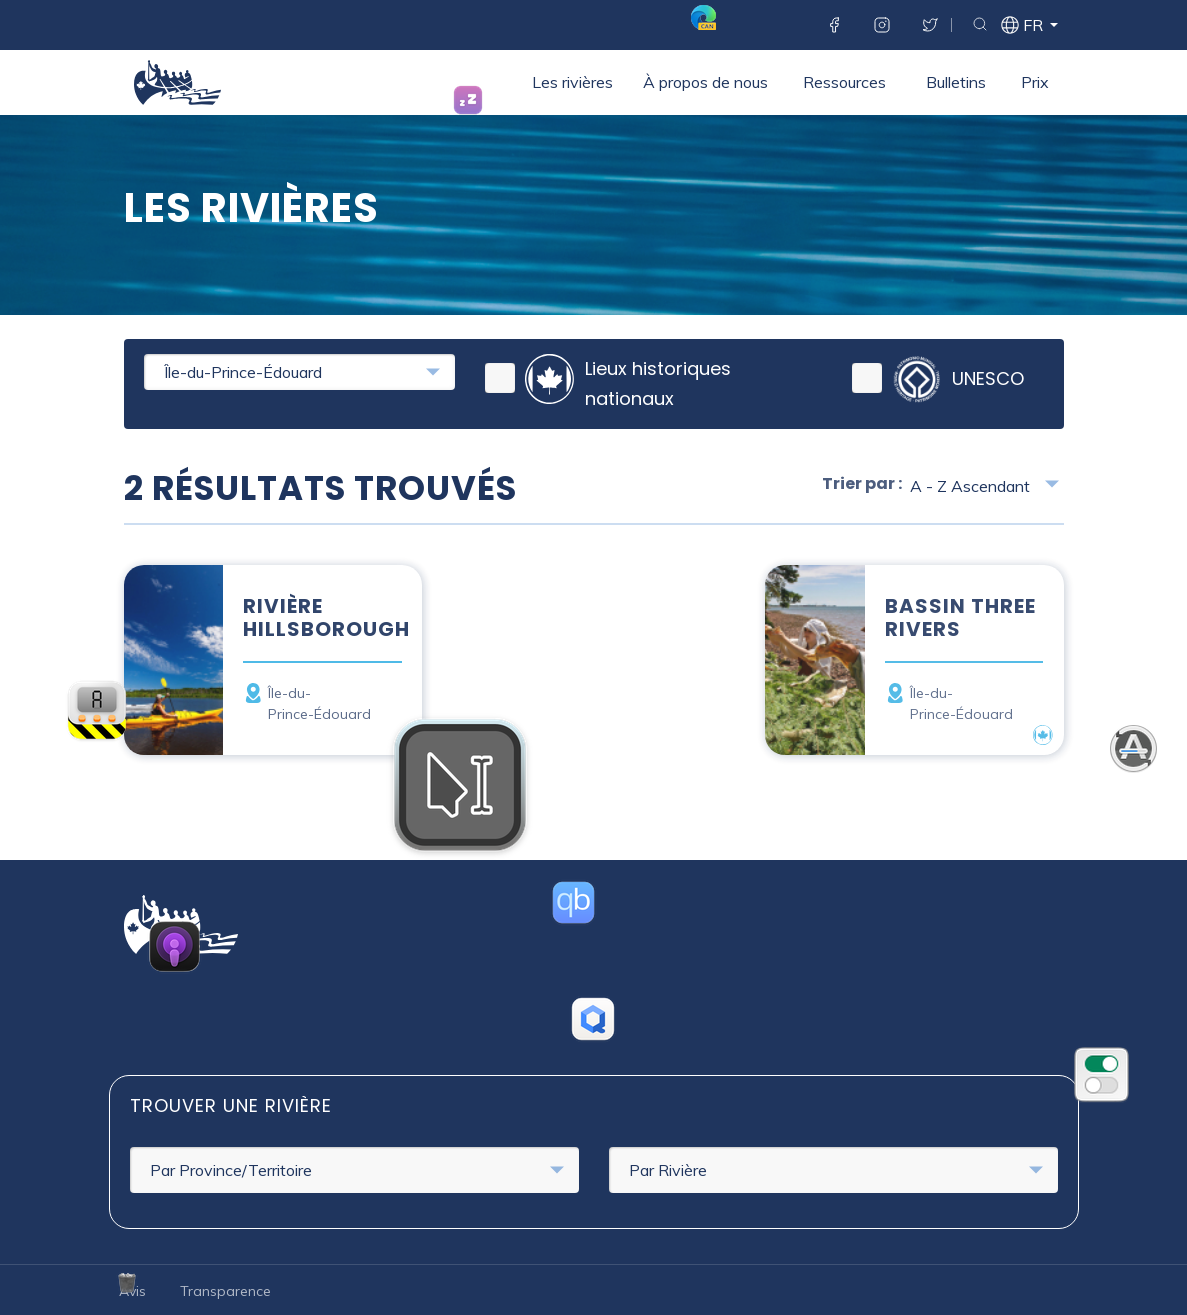 The width and height of the screenshot is (1187, 1315). I want to click on put your mac into hibernate or sleep mode, so click(468, 100).